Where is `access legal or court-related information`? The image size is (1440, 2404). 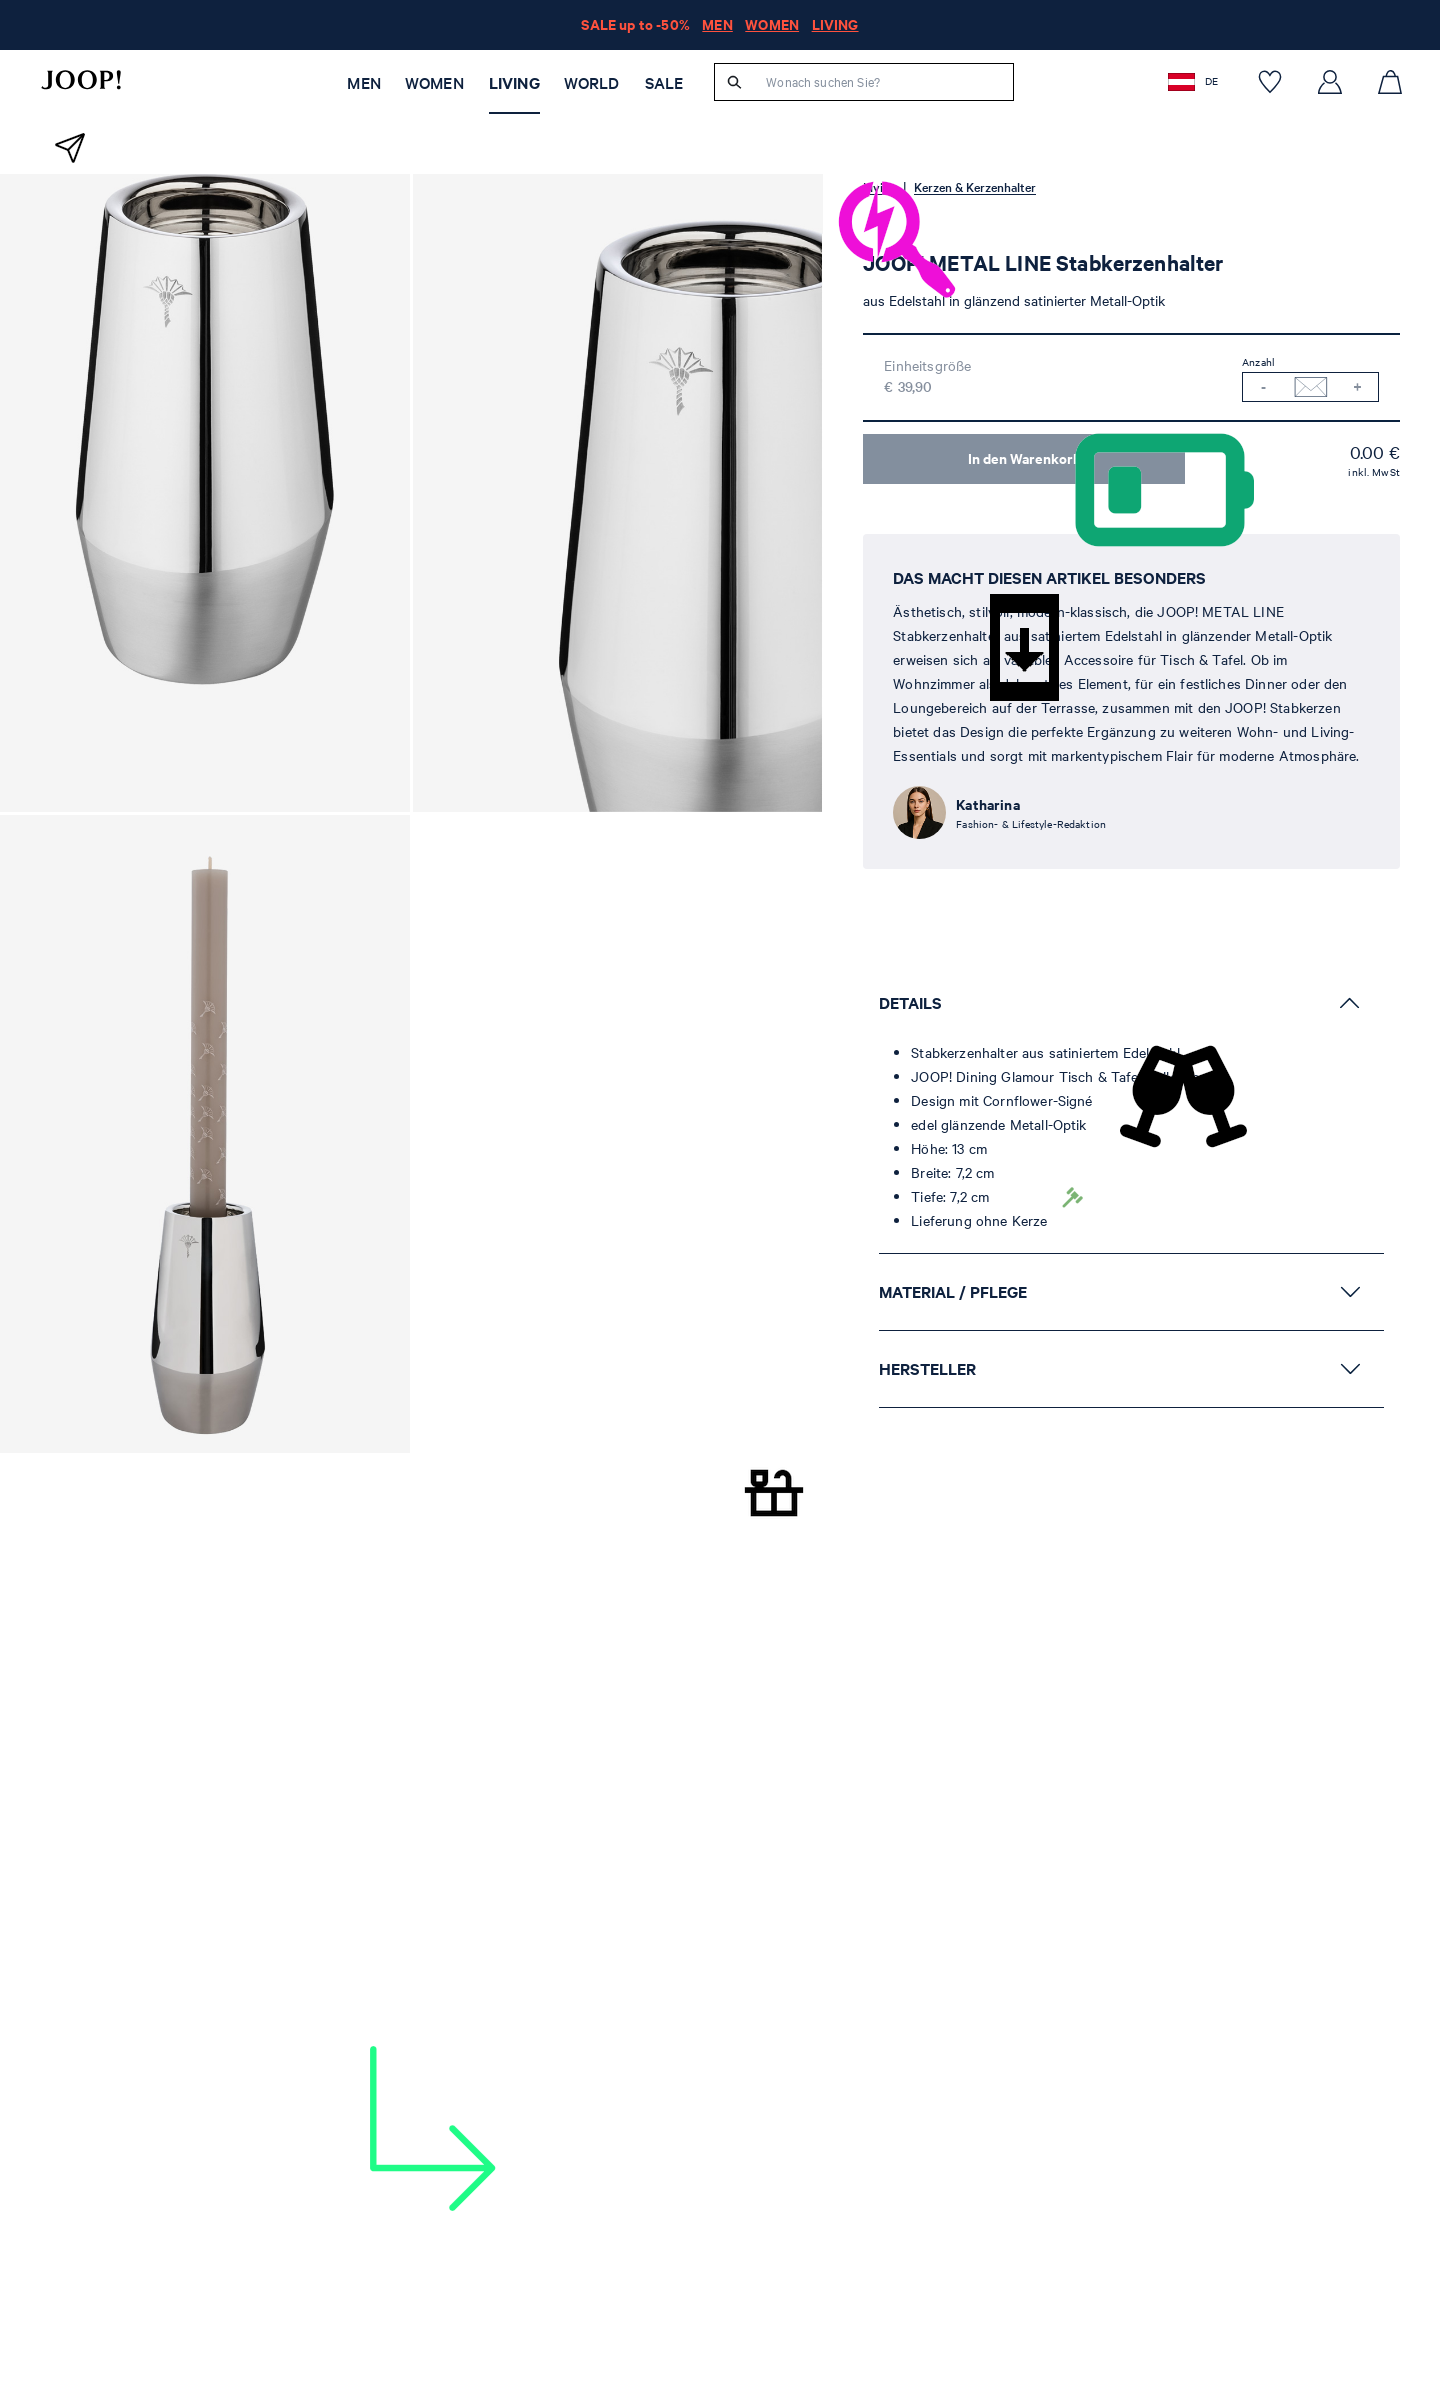
access legal or court-related information is located at coordinates (1072, 1198).